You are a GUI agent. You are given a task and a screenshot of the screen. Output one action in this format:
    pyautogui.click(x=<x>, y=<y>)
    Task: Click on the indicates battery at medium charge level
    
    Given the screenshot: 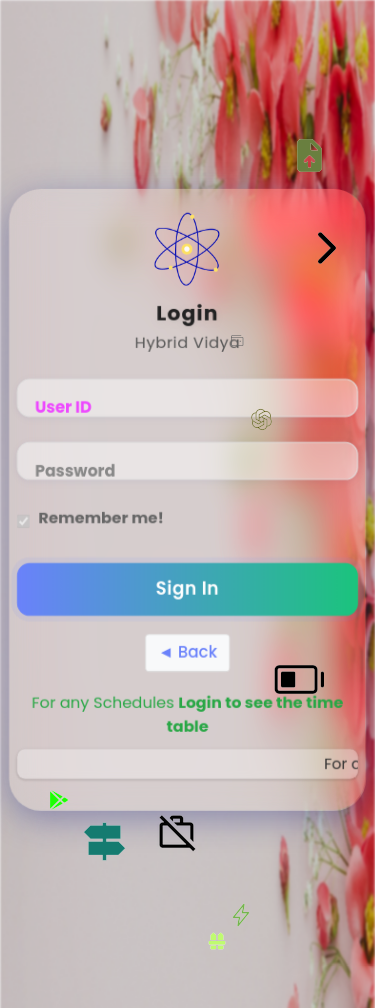 What is the action you would take?
    pyautogui.click(x=298, y=679)
    